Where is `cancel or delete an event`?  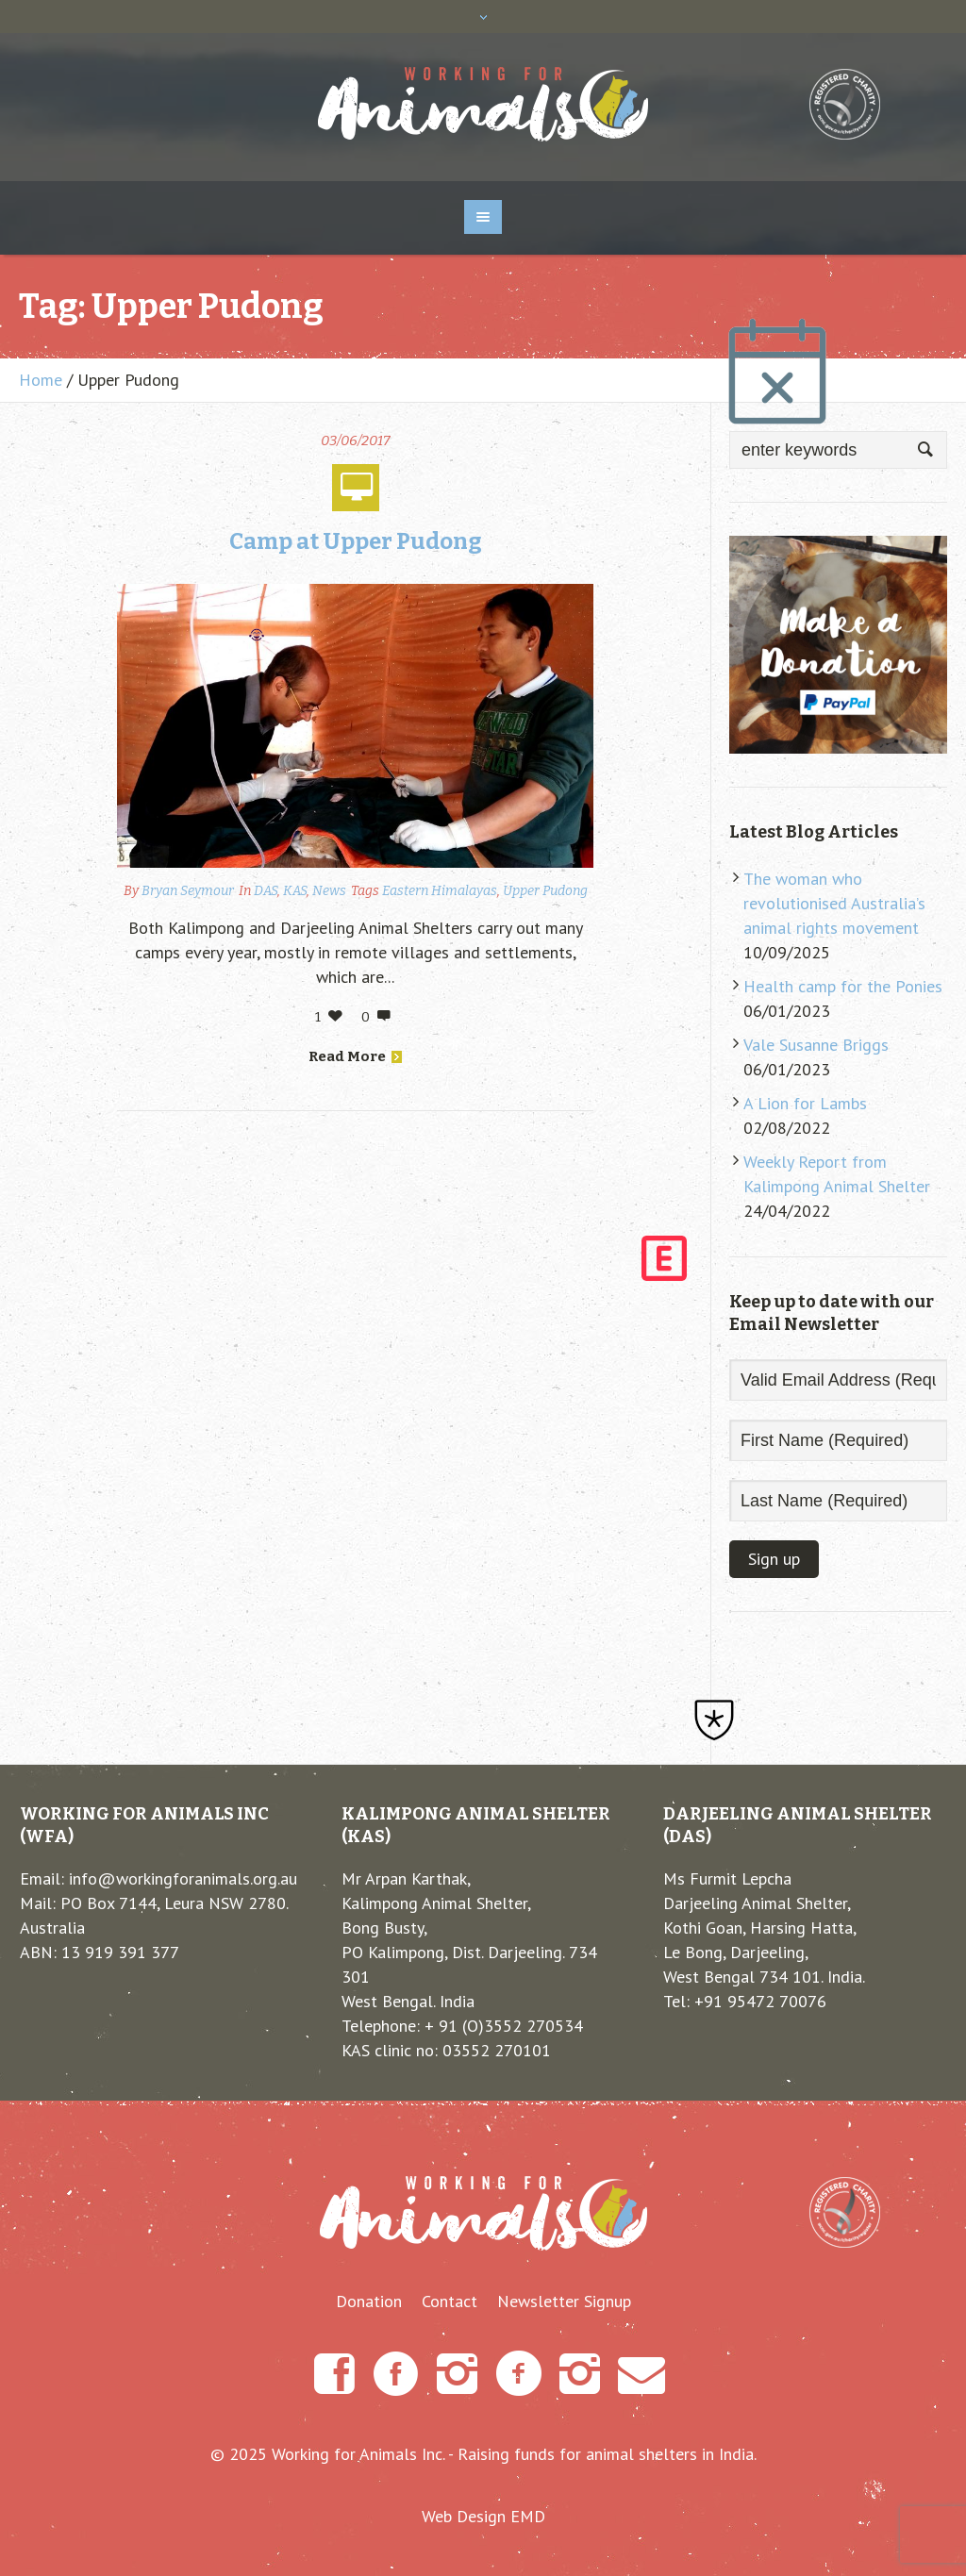
cancel or delete an event is located at coordinates (777, 375).